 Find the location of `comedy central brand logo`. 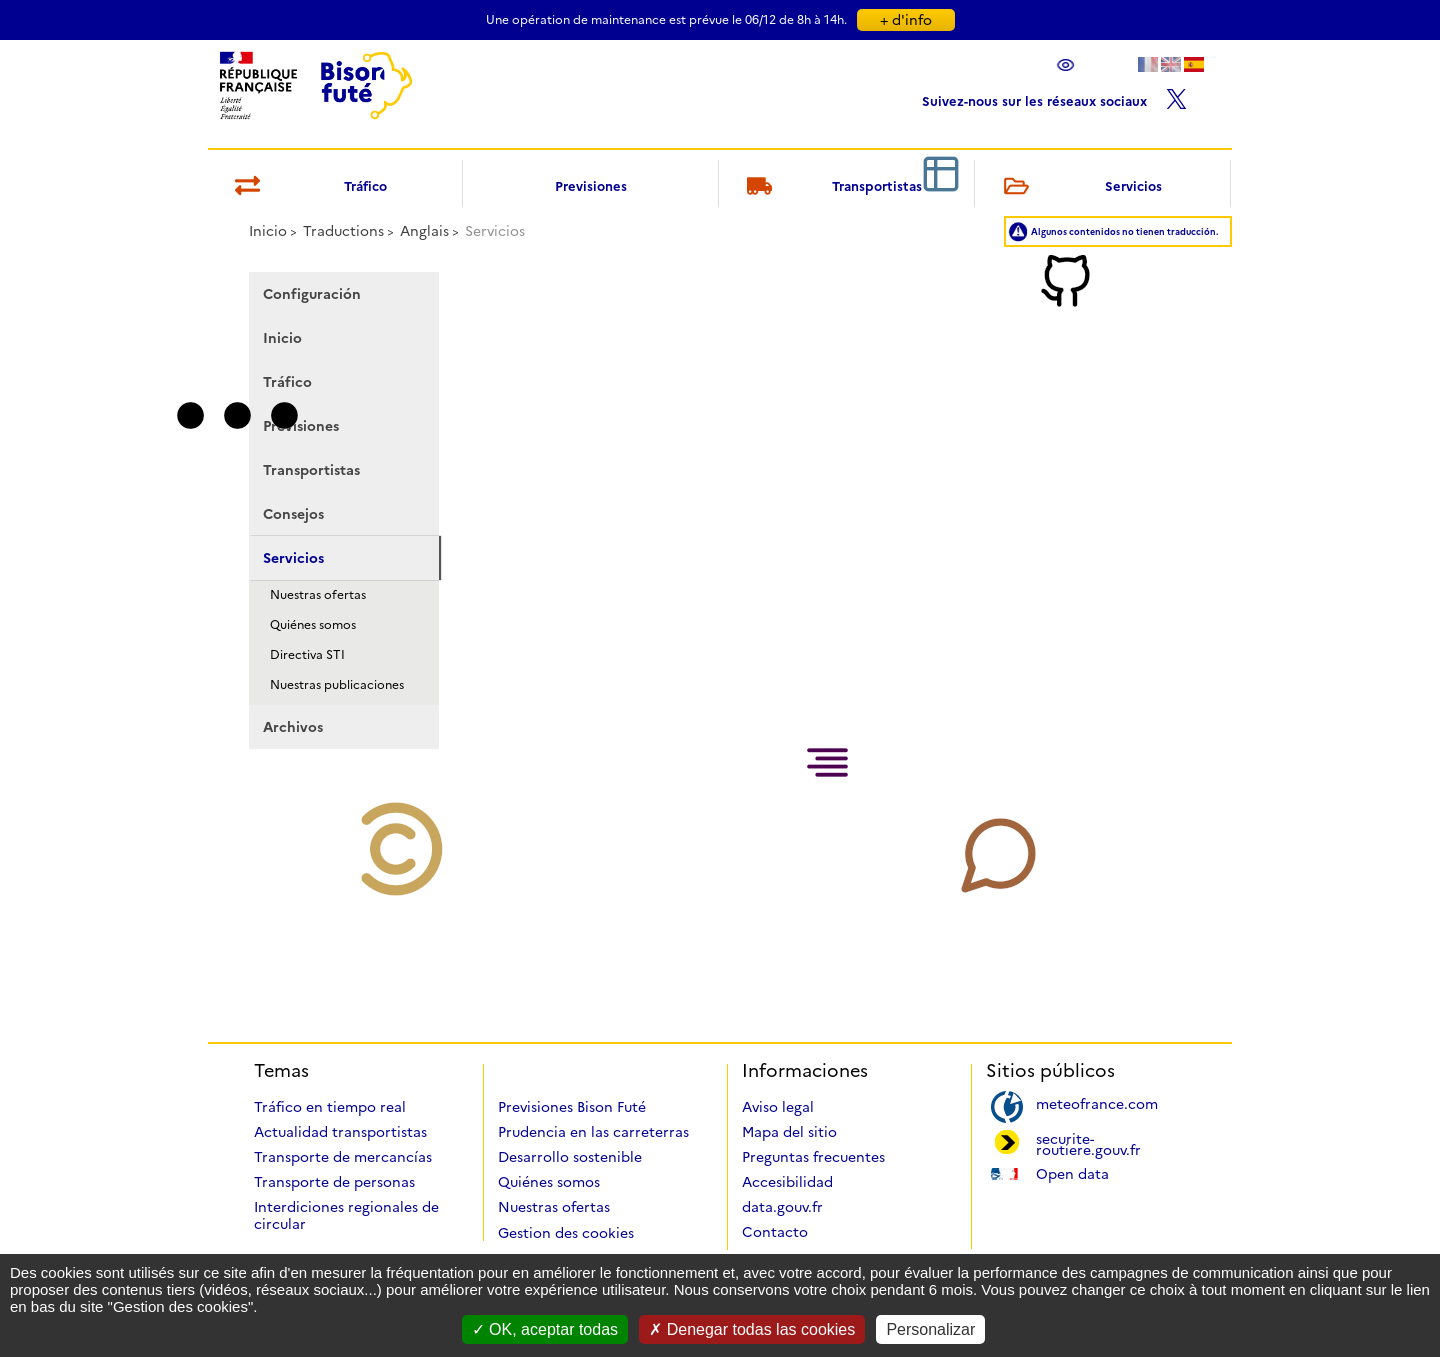

comedy central brand logo is located at coordinates (401, 849).